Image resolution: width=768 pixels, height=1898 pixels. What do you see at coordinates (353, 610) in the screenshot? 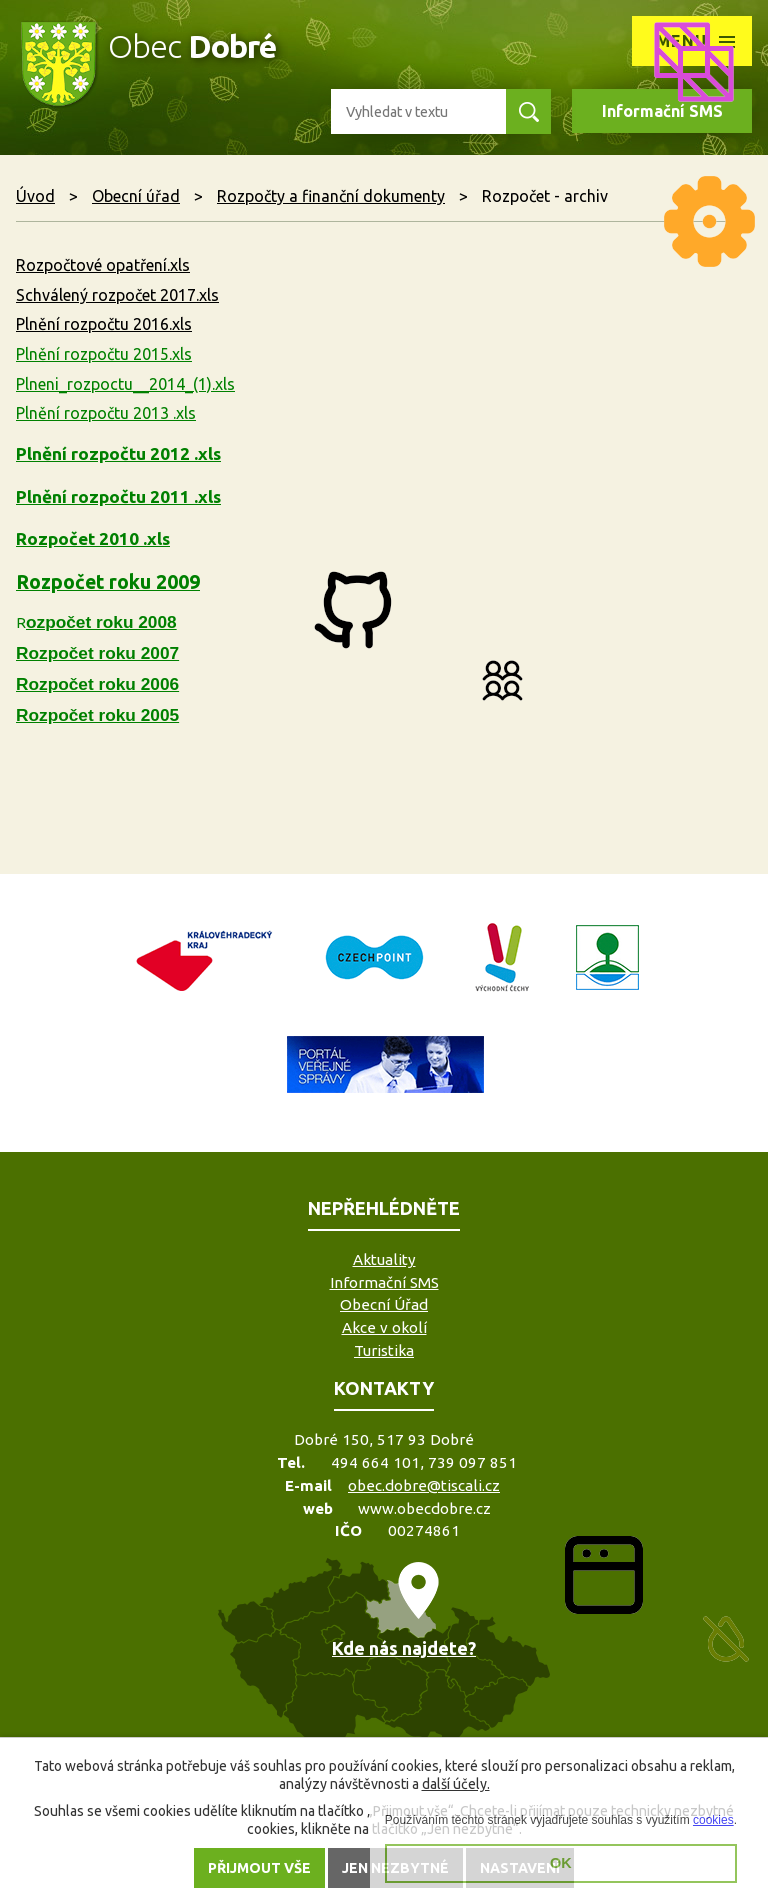
I see `view project on github` at bounding box center [353, 610].